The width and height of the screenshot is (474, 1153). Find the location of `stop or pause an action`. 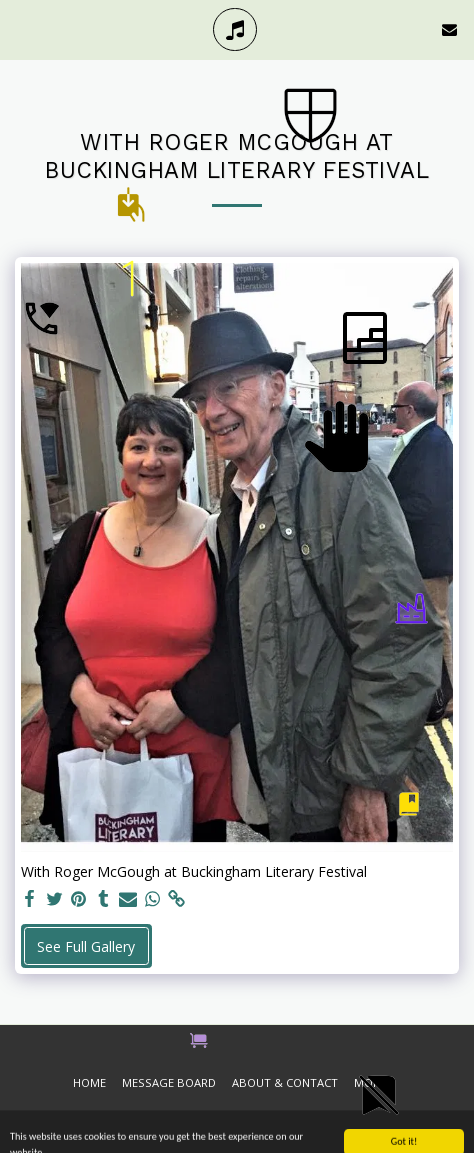

stop or pause an action is located at coordinates (335, 436).